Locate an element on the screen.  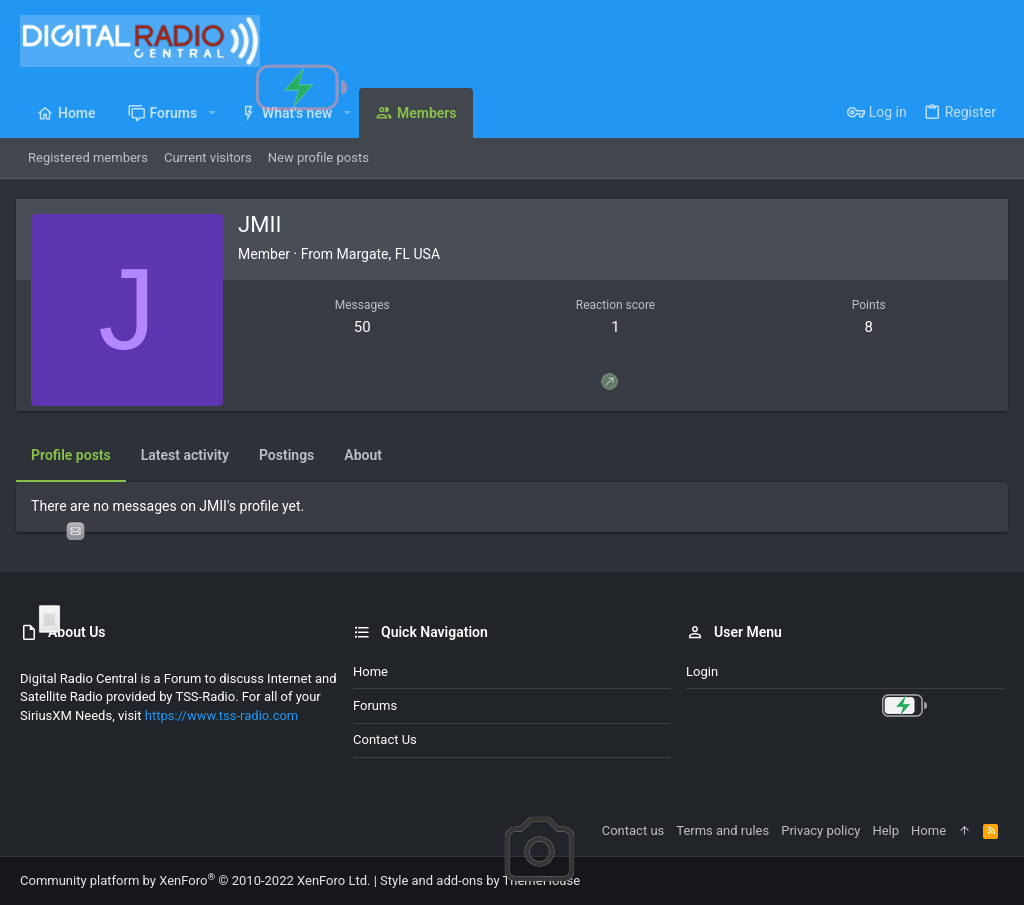
access mail app settings is located at coordinates (75, 531).